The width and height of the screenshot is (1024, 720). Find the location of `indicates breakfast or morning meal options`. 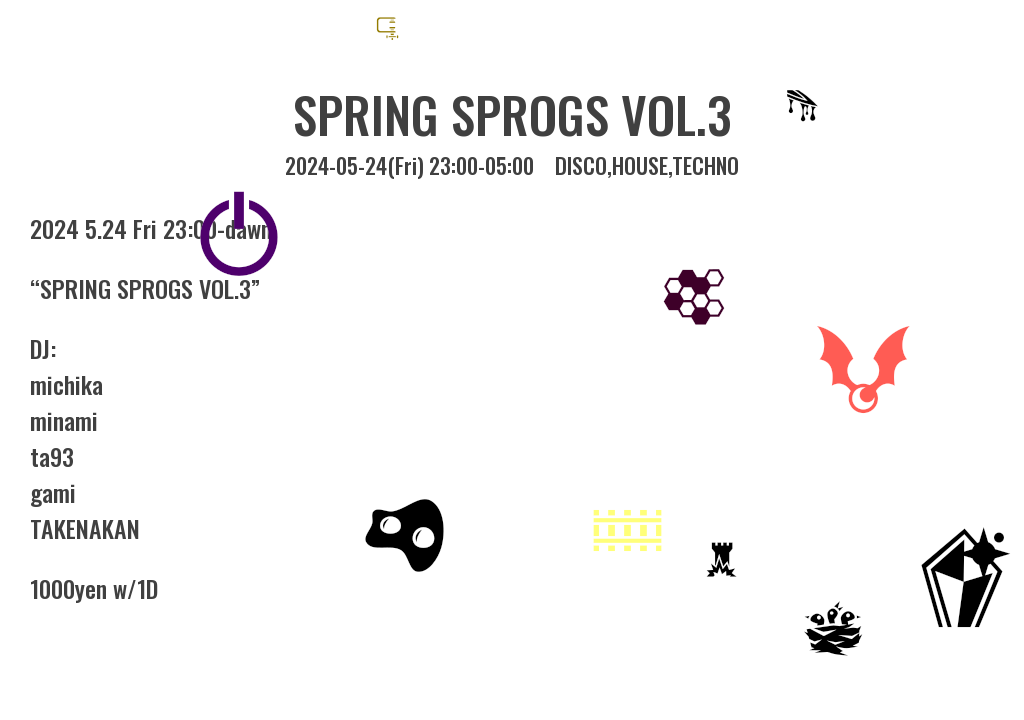

indicates breakfast or morning meal options is located at coordinates (404, 535).